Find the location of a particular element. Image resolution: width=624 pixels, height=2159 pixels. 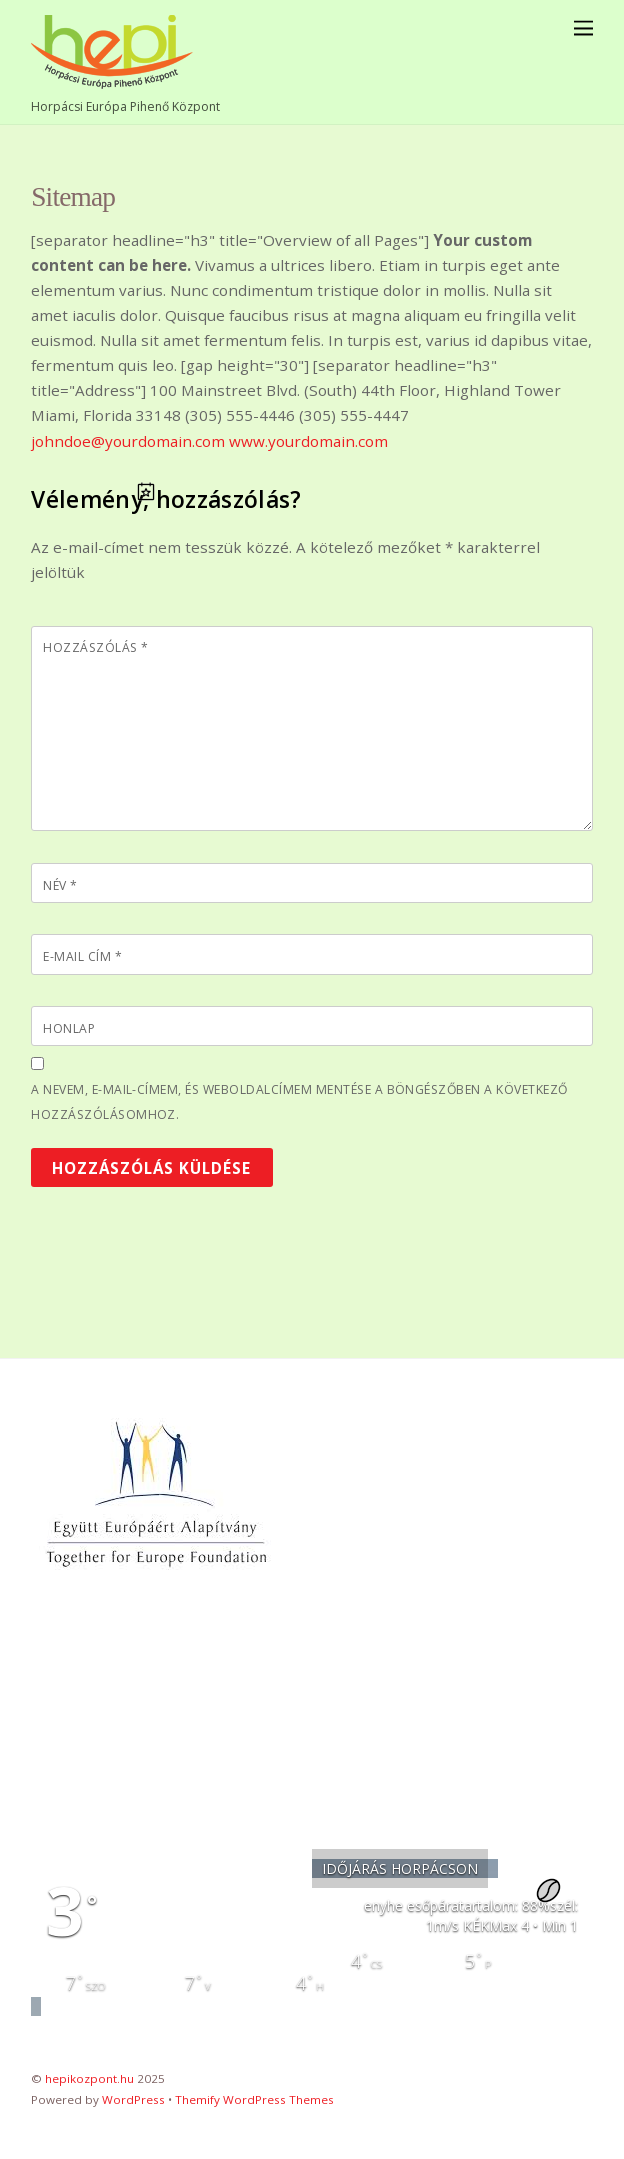

view favorite or starred events is located at coordinates (146, 492).